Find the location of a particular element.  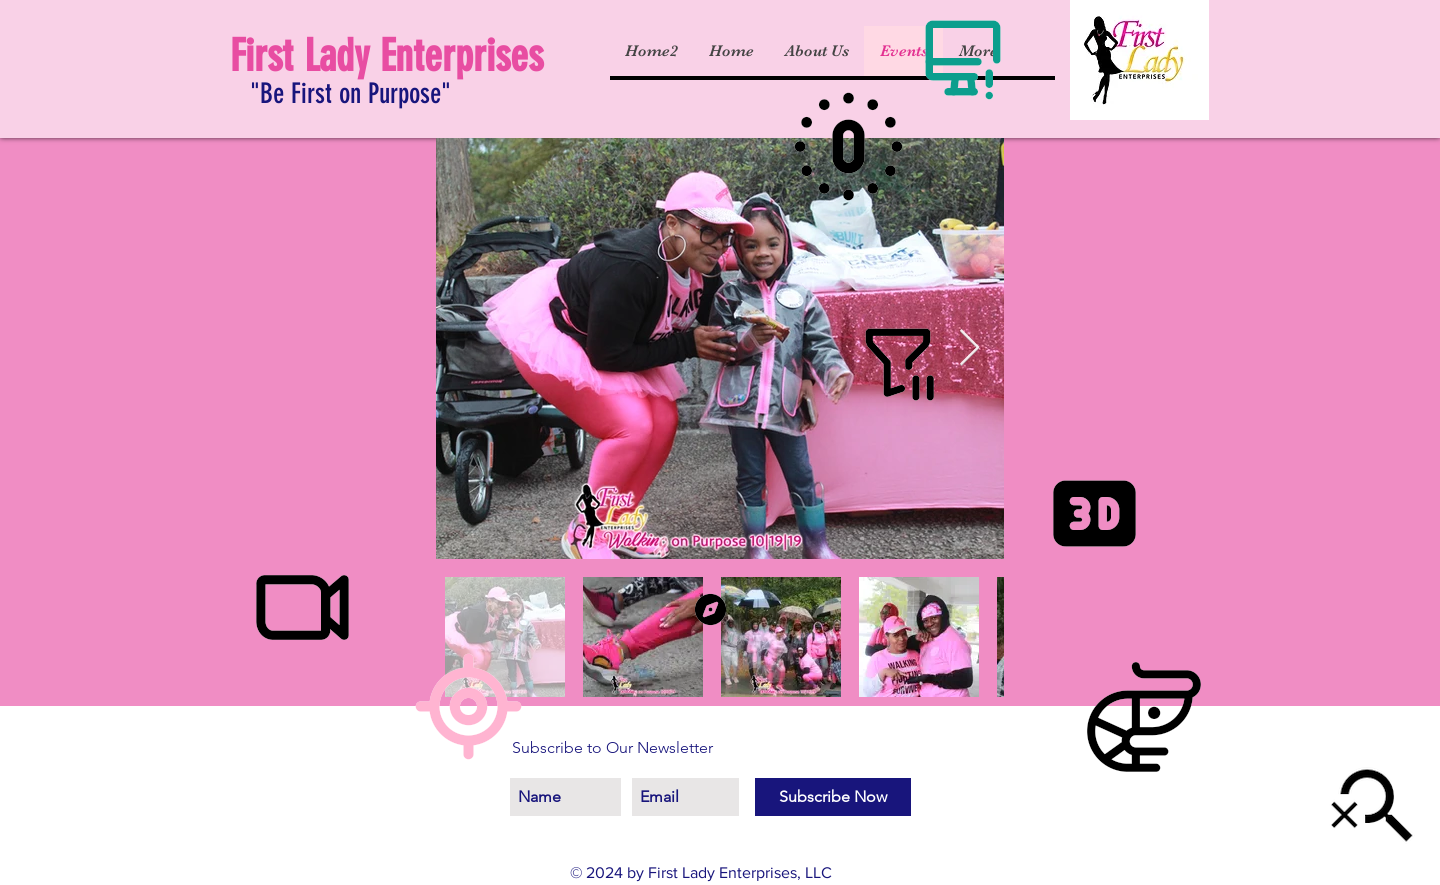

indicates a loading or processing state is located at coordinates (848, 146).